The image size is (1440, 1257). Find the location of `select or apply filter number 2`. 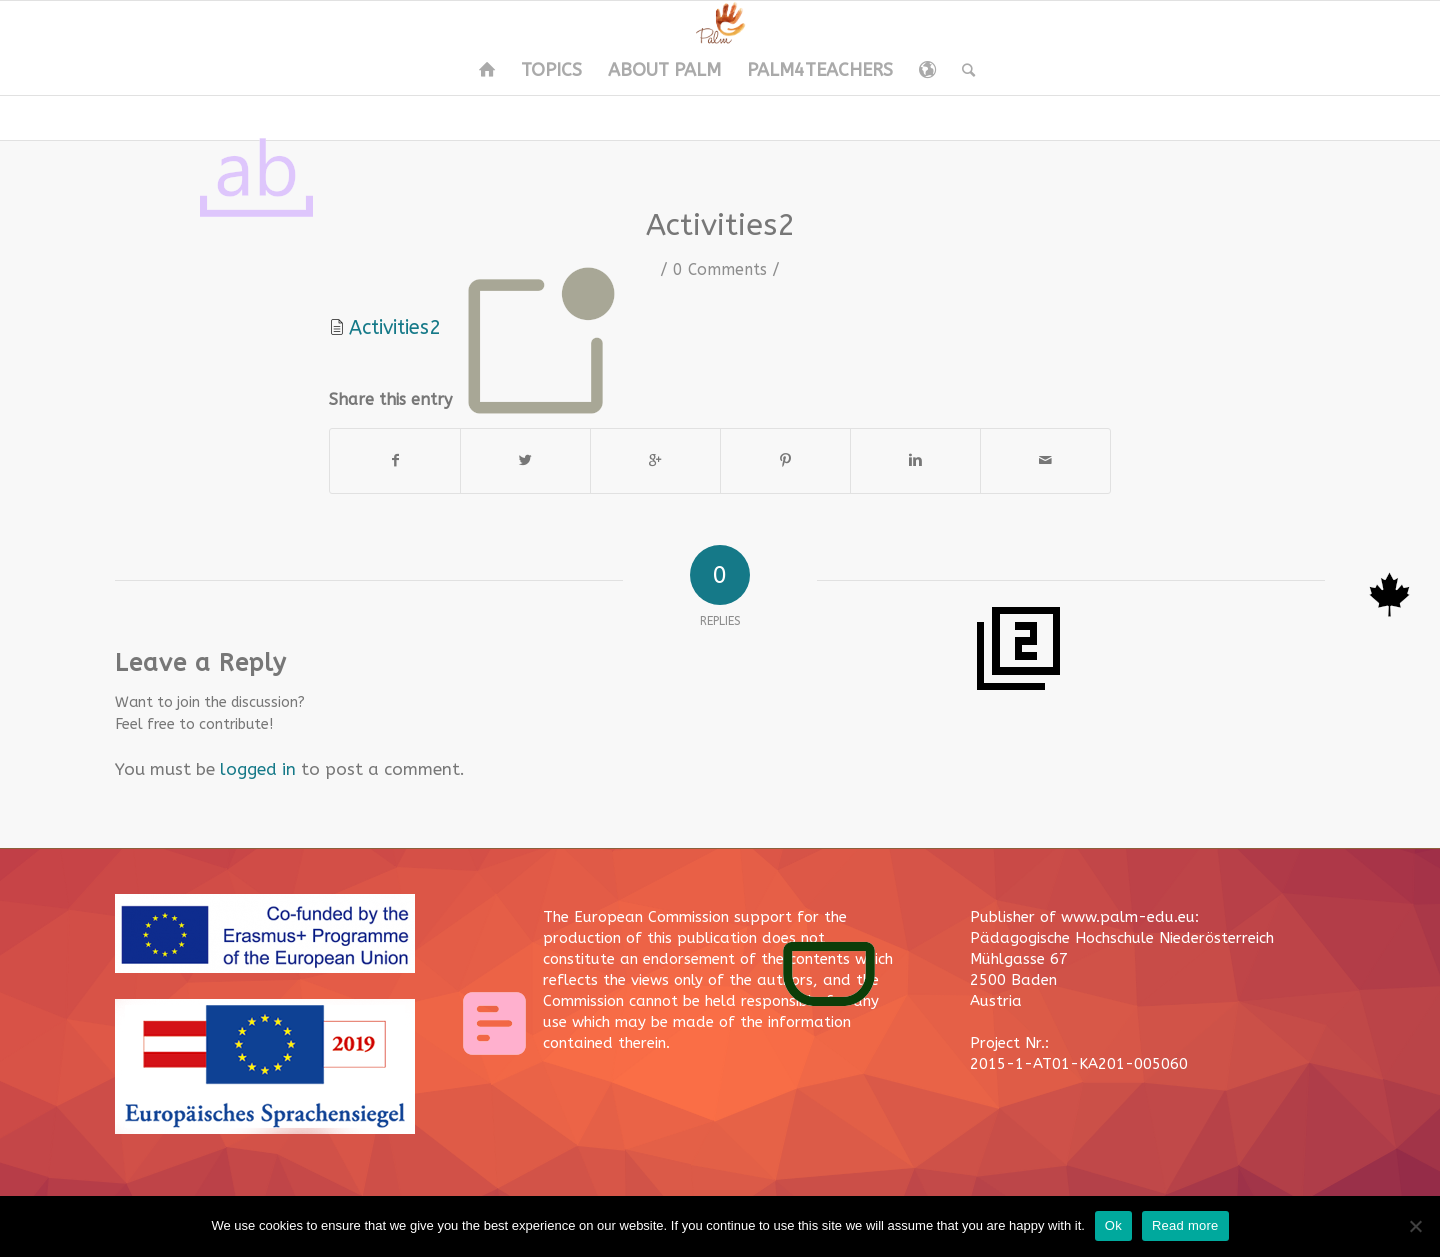

select or apply filter number 2 is located at coordinates (1018, 648).